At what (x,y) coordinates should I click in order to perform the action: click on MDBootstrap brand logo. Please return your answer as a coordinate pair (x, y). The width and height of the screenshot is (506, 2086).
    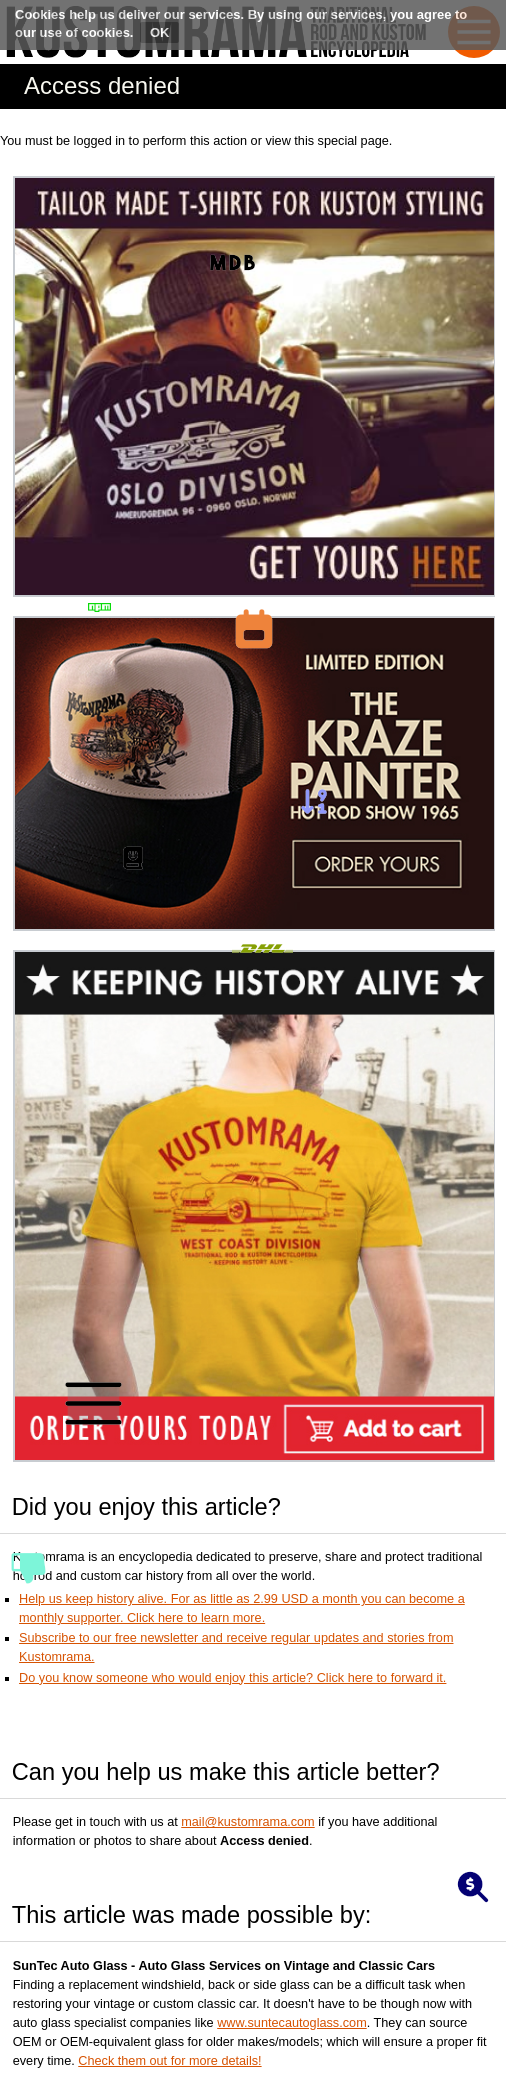
    Looking at the image, I should click on (232, 262).